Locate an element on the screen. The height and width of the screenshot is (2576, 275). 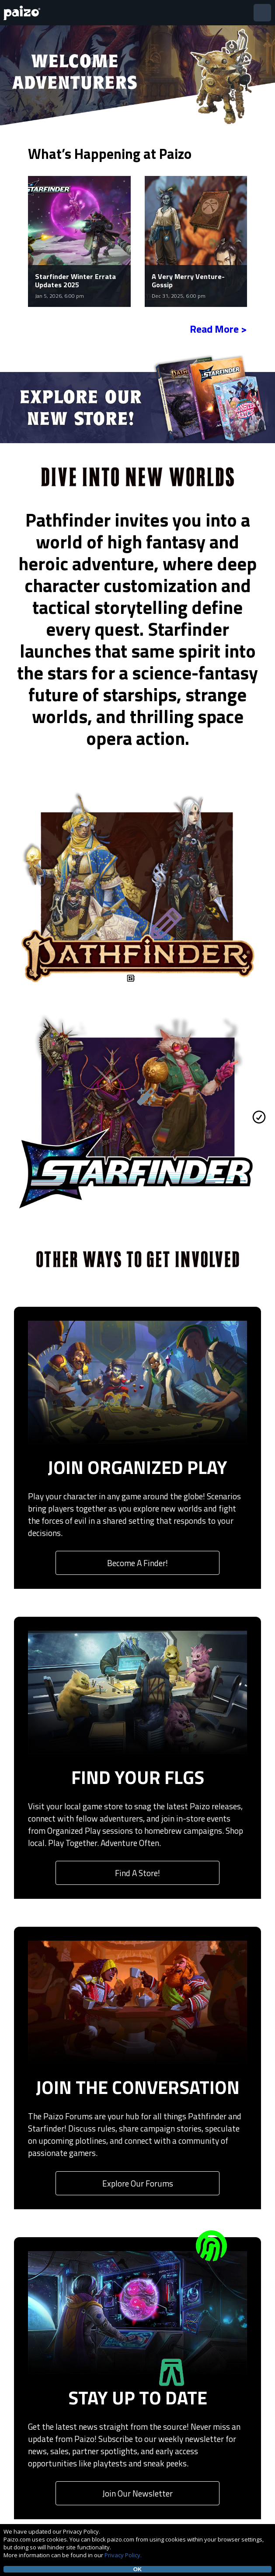
authenticate with fingerprint is located at coordinates (211, 2245).